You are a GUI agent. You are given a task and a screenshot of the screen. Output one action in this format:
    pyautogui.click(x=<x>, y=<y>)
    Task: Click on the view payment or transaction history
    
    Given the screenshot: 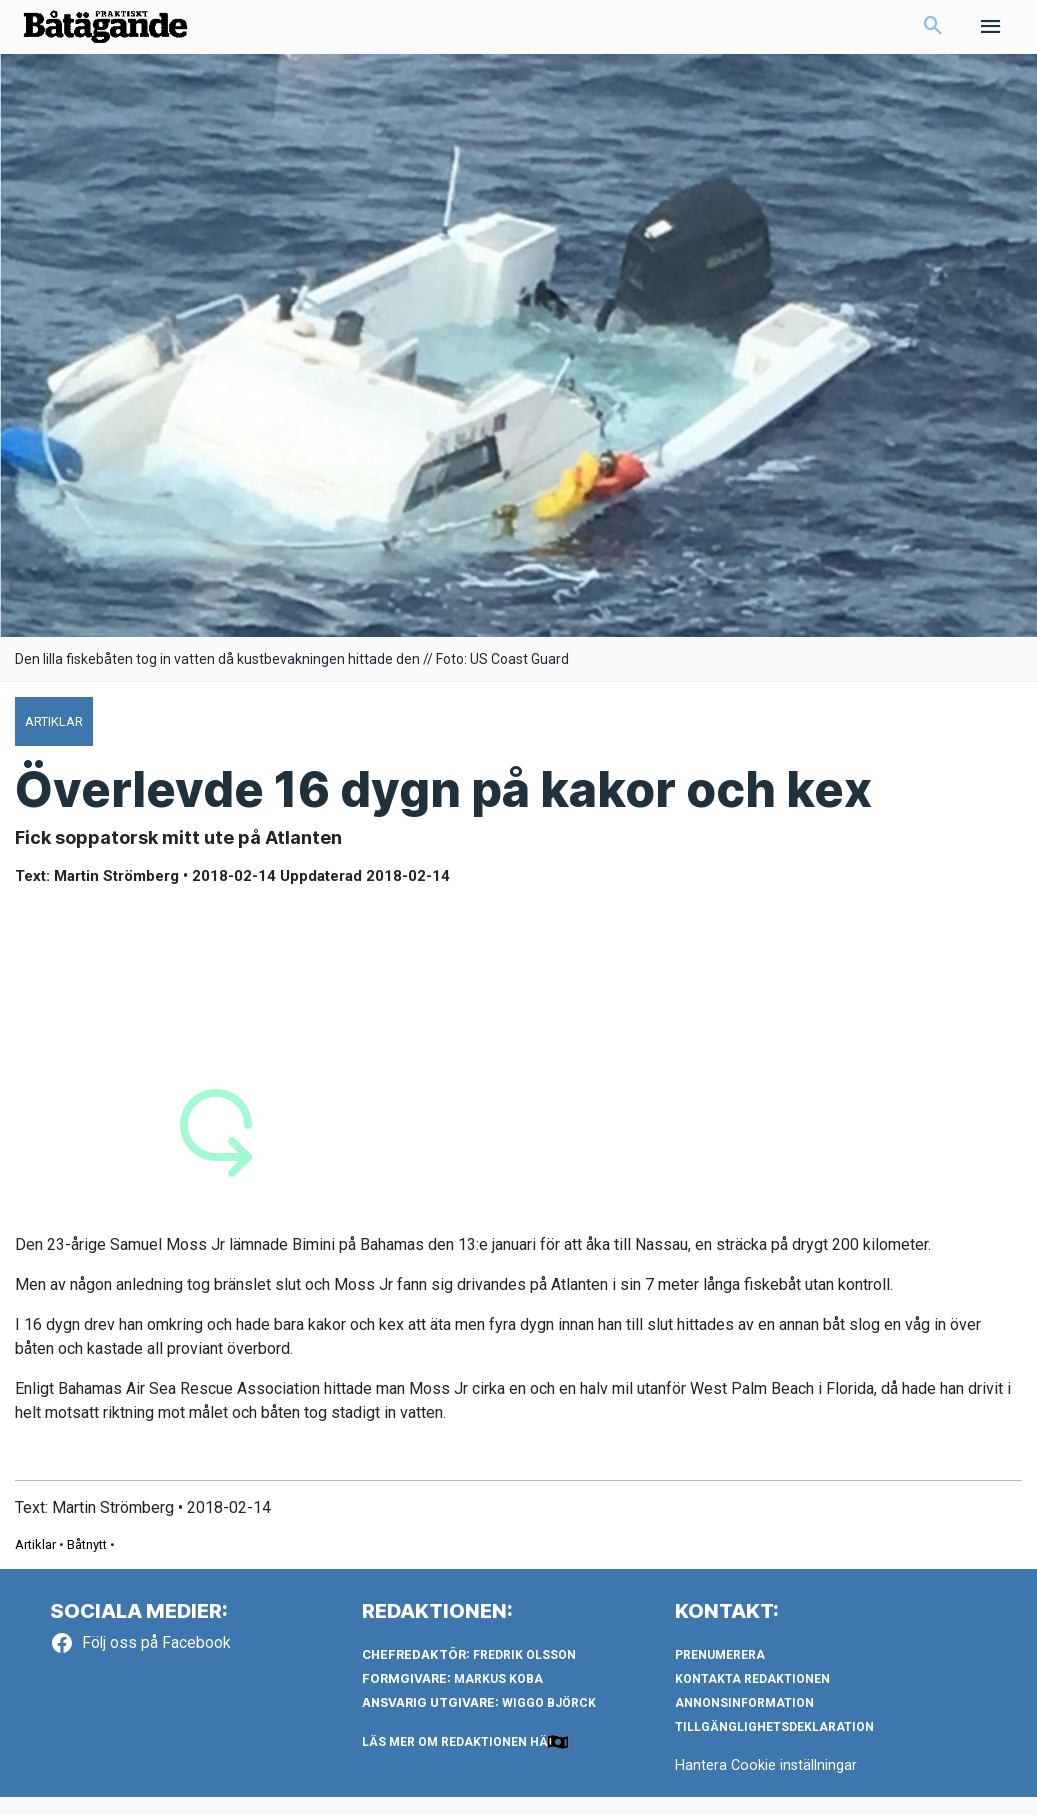 What is the action you would take?
    pyautogui.click(x=558, y=1742)
    